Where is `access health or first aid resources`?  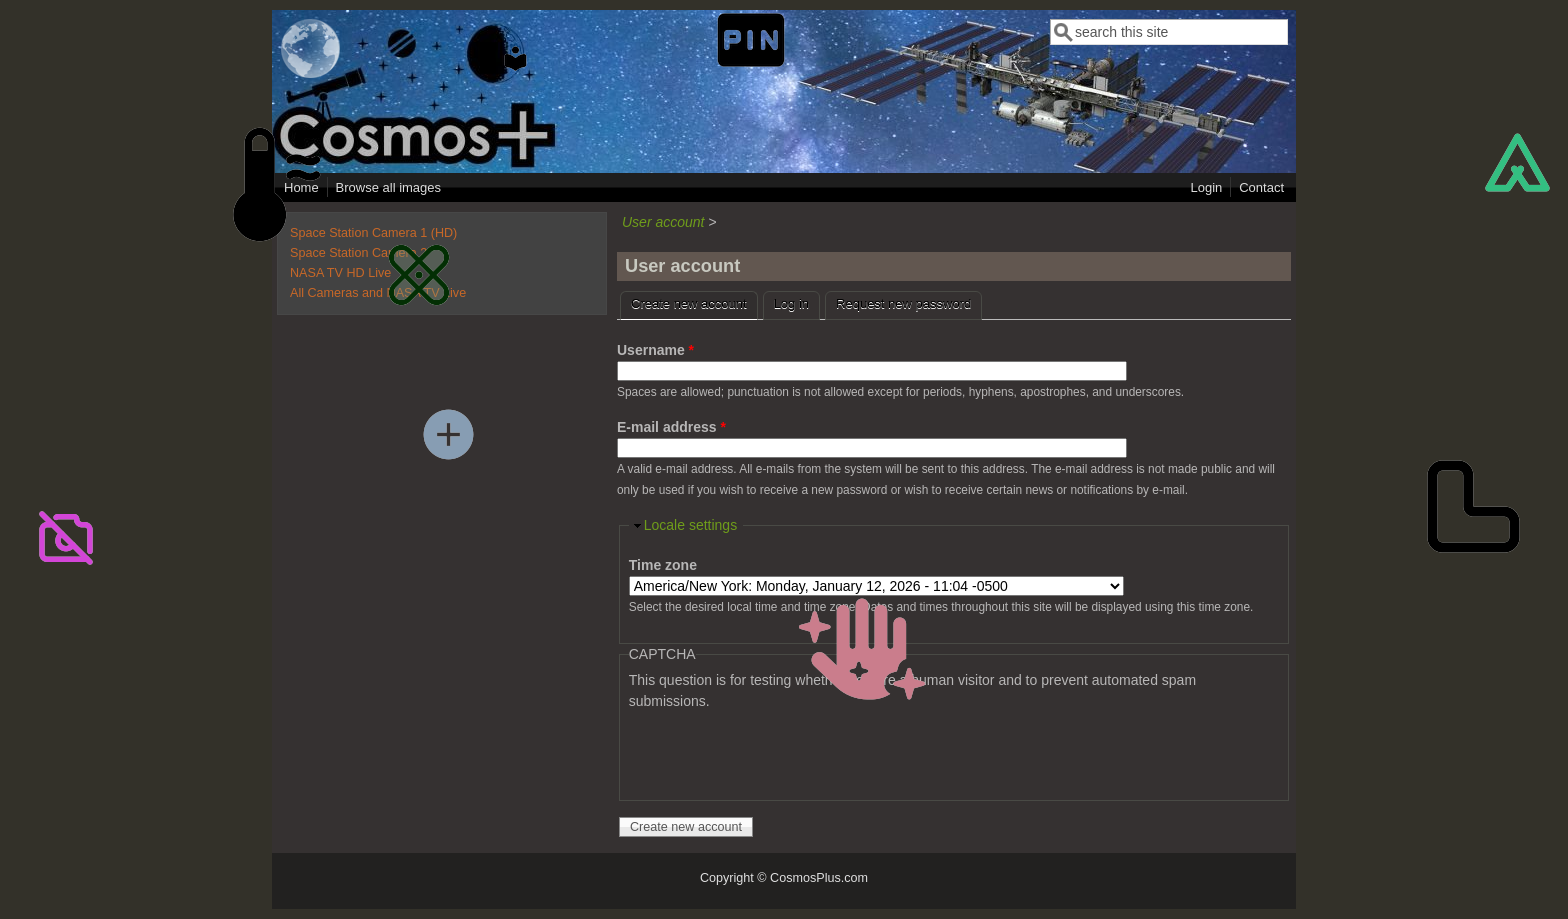
access health or first aid resources is located at coordinates (419, 275).